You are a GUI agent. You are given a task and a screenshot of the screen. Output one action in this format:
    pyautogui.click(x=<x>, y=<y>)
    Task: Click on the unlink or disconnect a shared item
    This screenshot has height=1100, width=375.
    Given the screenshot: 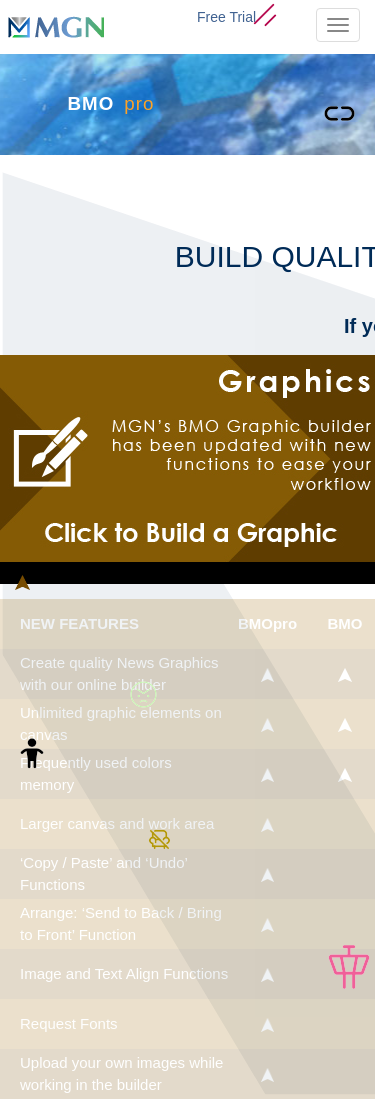 What is the action you would take?
    pyautogui.click(x=339, y=113)
    